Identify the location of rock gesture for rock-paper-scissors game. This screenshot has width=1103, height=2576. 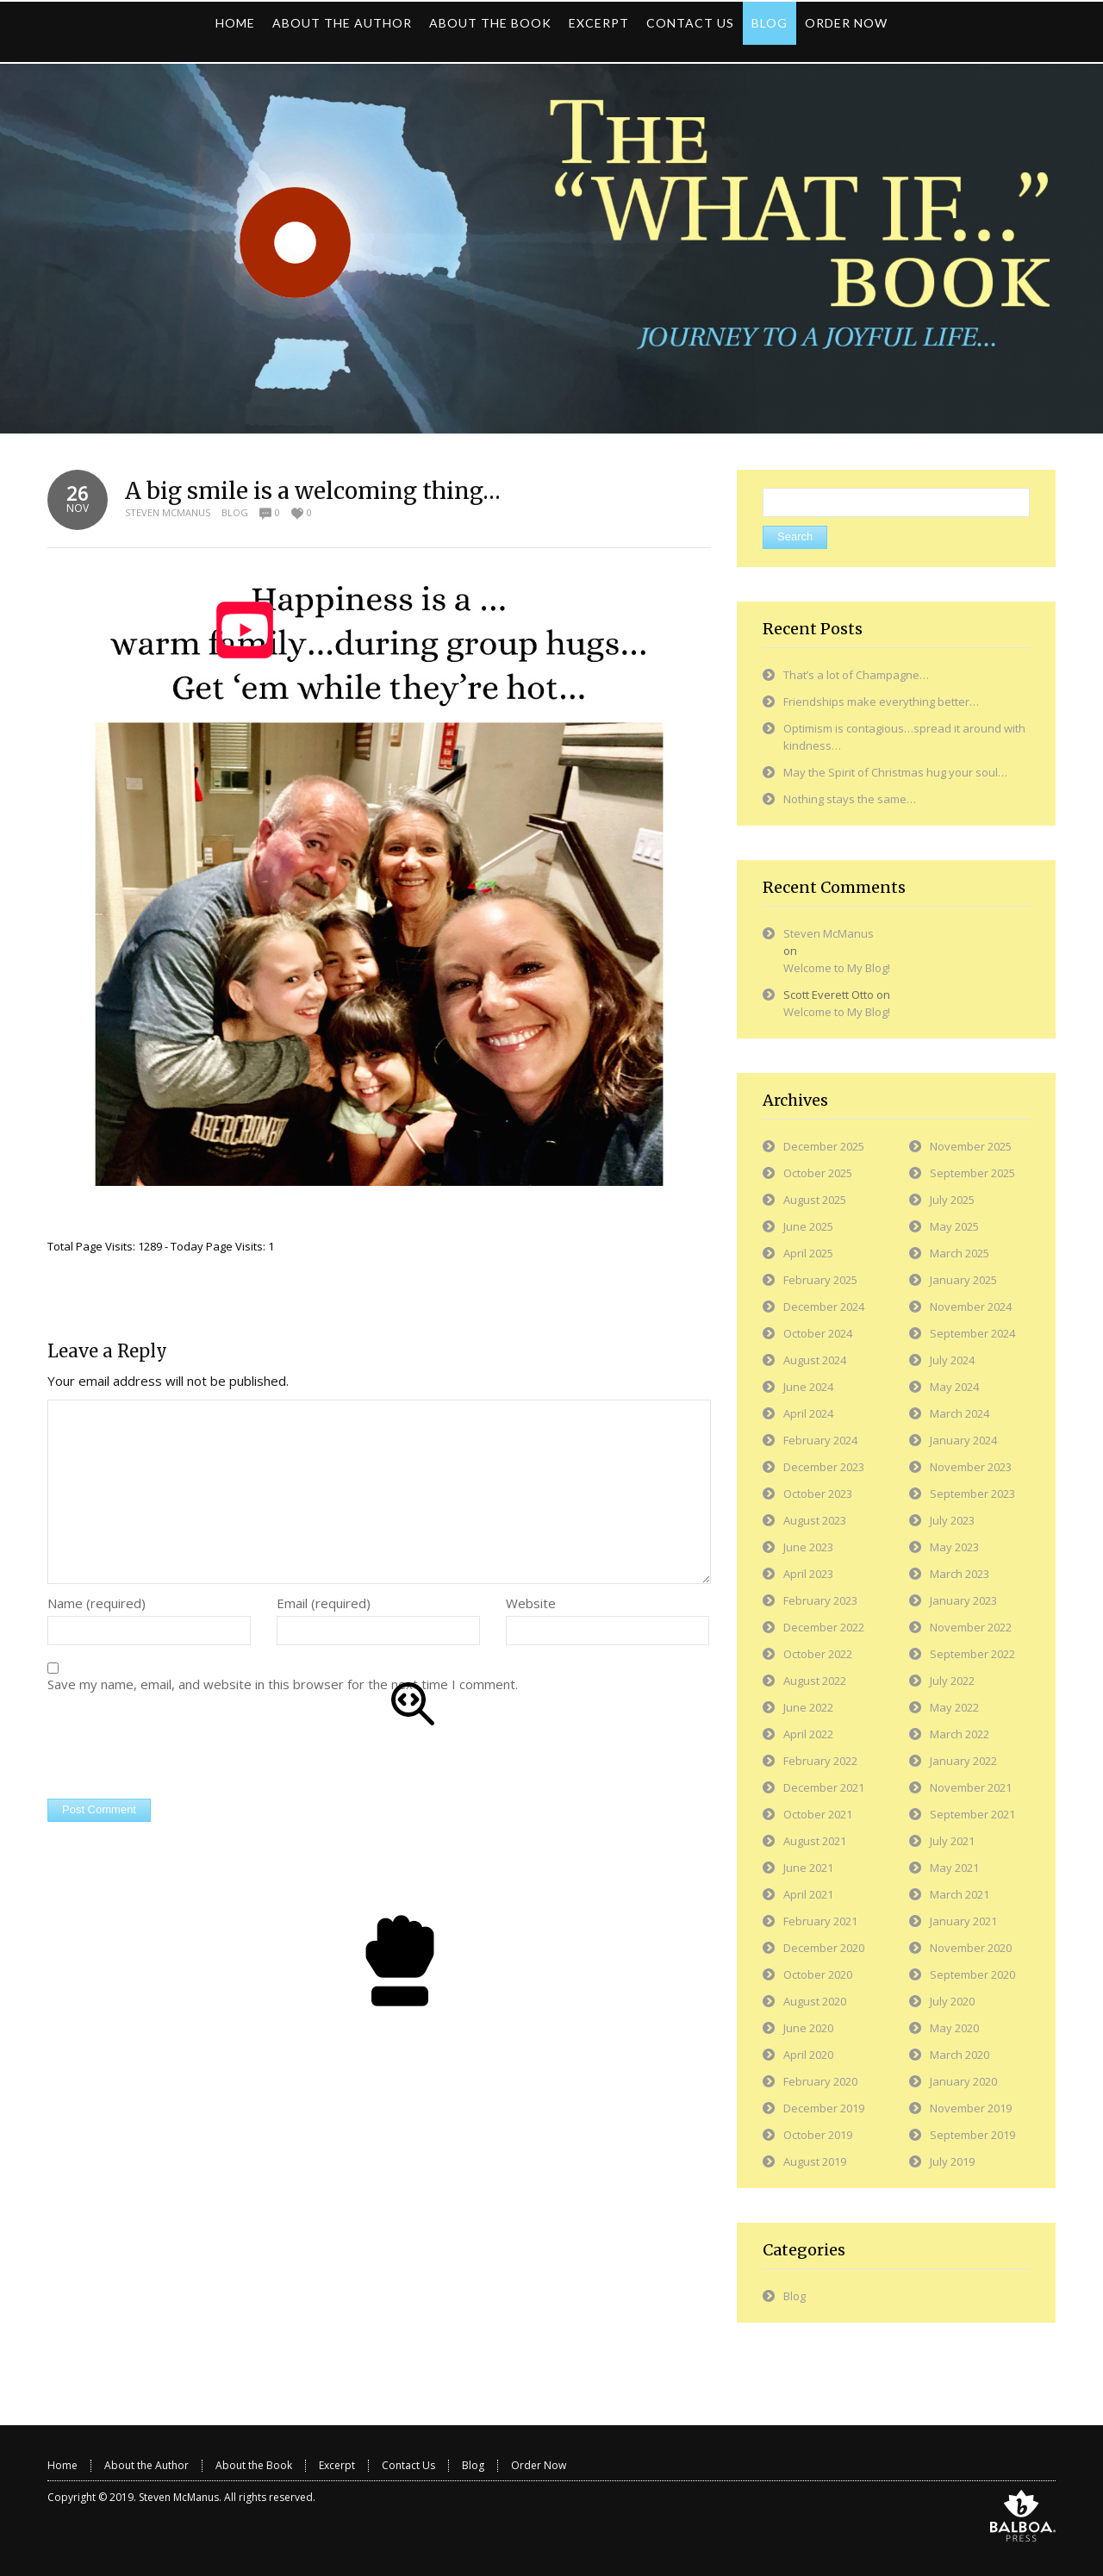
(400, 1961).